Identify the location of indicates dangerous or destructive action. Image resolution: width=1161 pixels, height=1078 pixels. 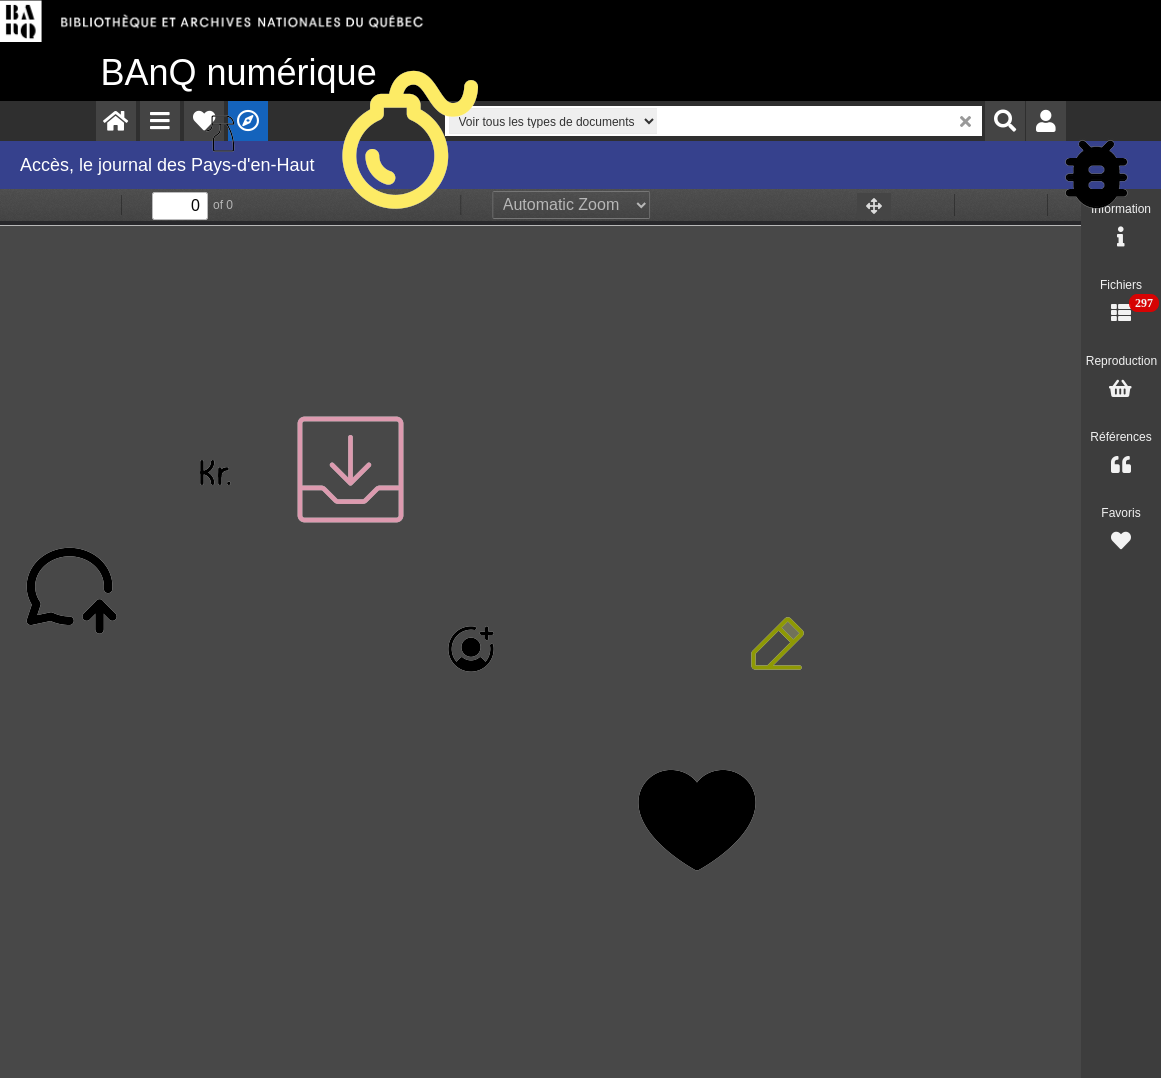
(404, 137).